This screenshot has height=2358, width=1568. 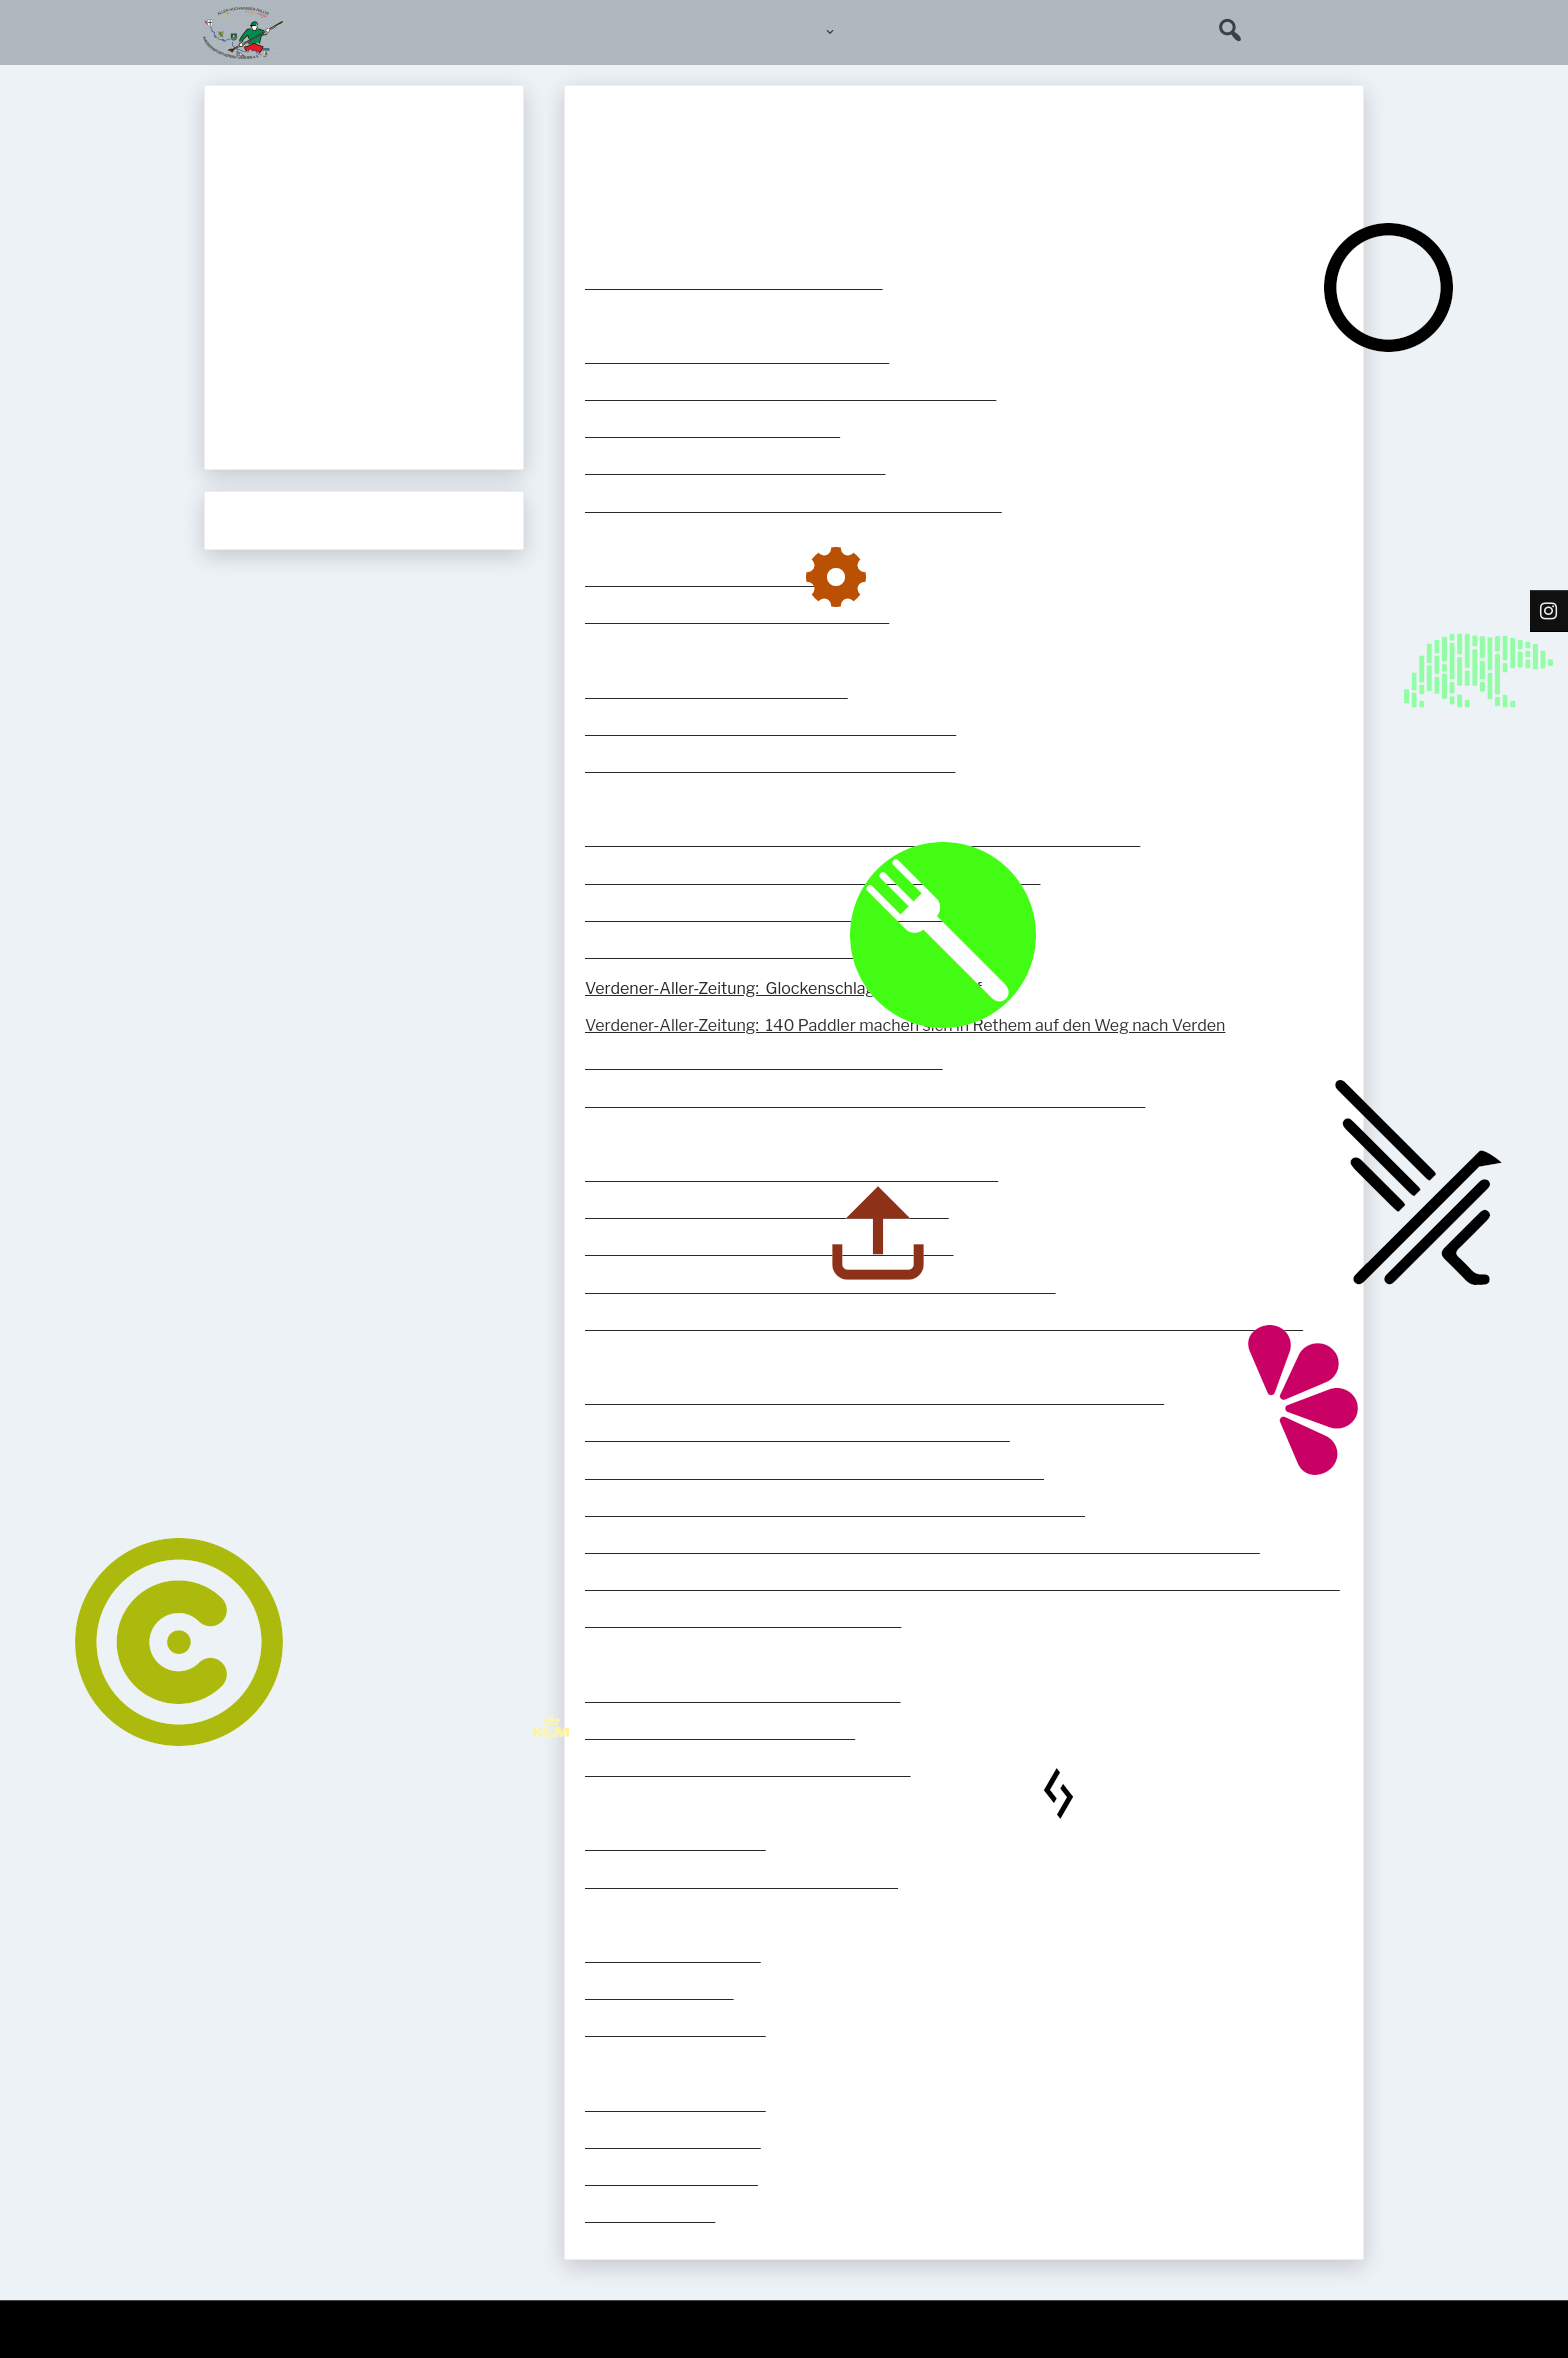 What do you see at coordinates (836, 577) in the screenshot?
I see `access settings or preferences` at bounding box center [836, 577].